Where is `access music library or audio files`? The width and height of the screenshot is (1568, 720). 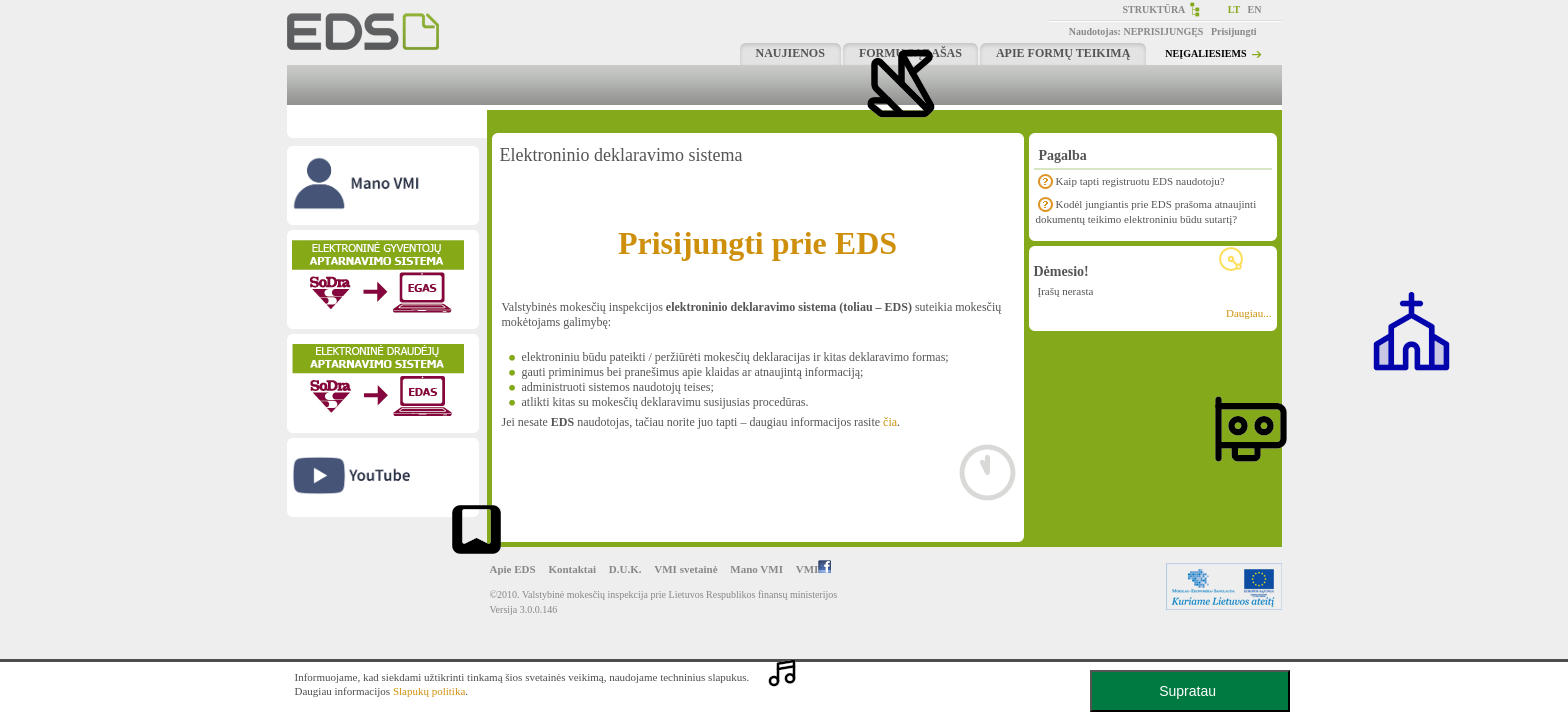 access music library or audio files is located at coordinates (782, 673).